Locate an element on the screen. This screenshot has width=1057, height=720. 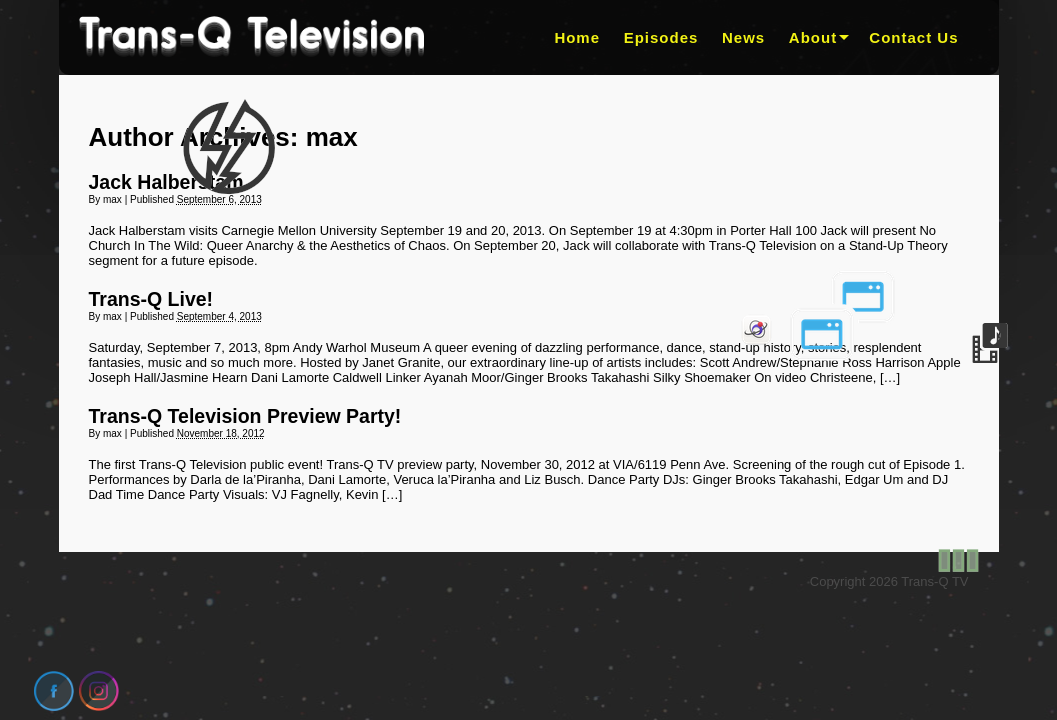
access thunderbolt port settings is located at coordinates (229, 148).